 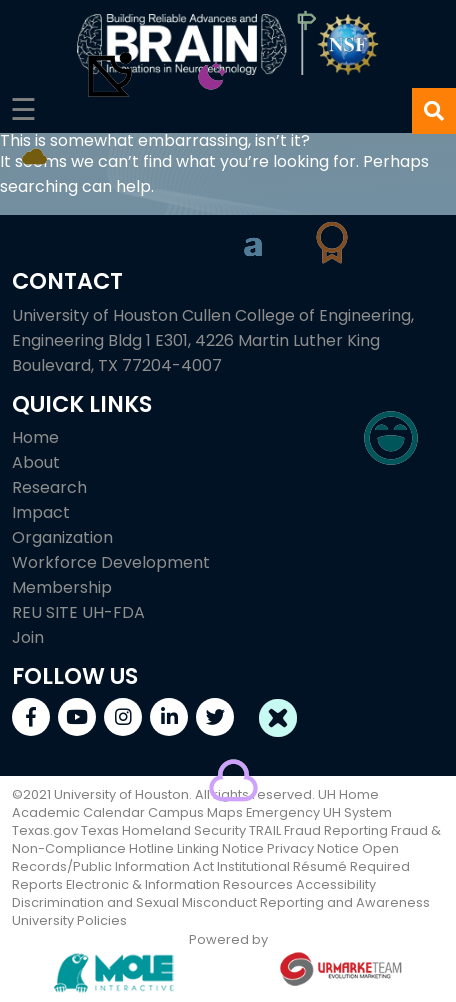 I want to click on enable dark mode or night theme, so click(x=211, y=77).